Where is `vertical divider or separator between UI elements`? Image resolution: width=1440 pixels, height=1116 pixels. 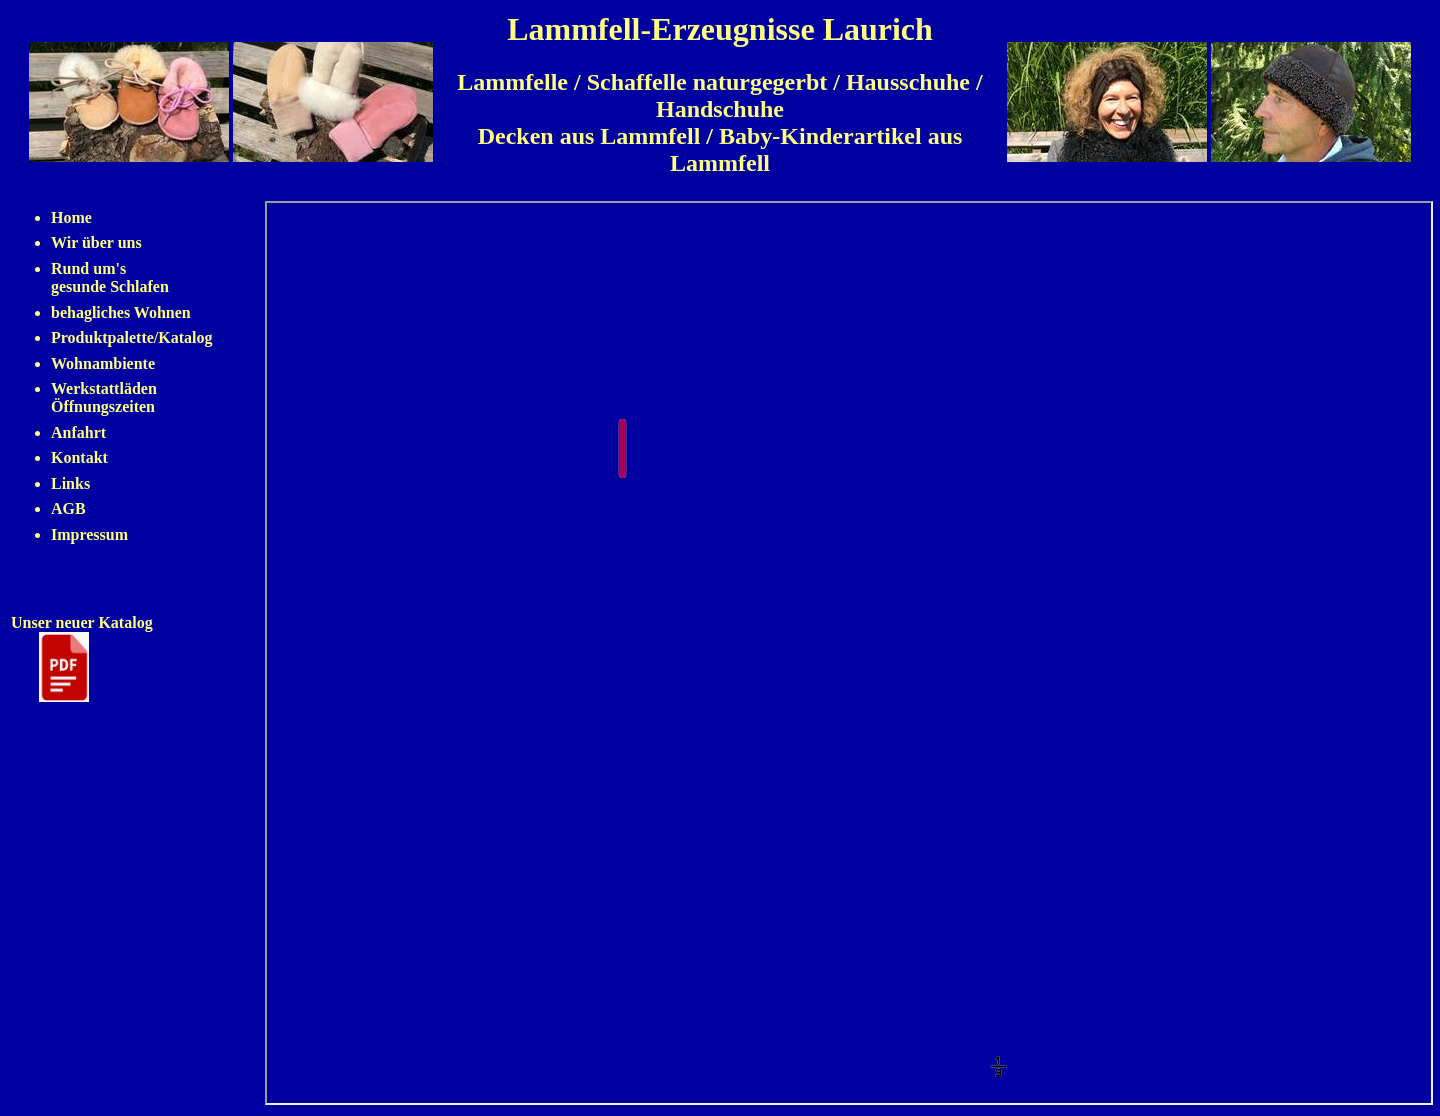
vertical divider or separator between UI elements is located at coordinates (622, 448).